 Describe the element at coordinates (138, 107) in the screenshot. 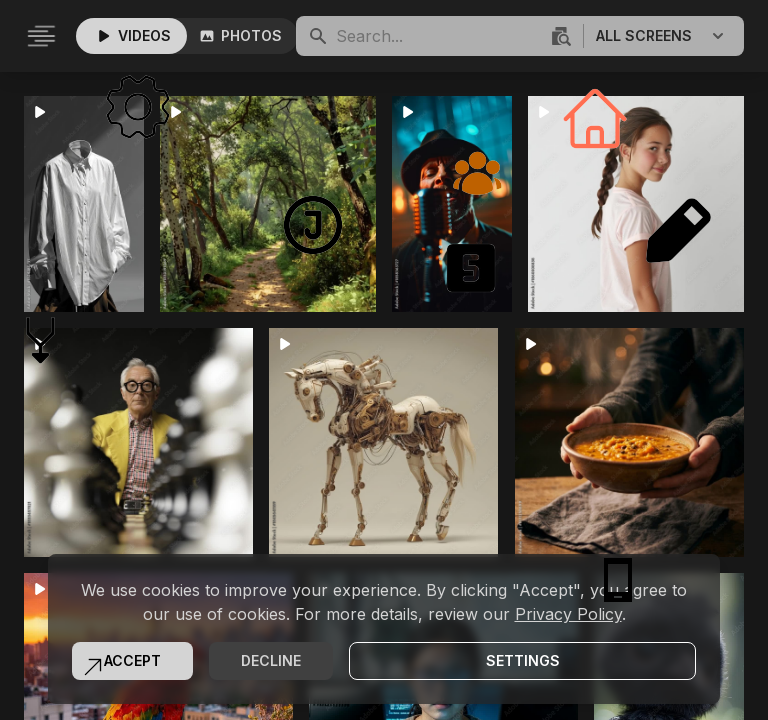

I see `access settings or preferences` at that location.